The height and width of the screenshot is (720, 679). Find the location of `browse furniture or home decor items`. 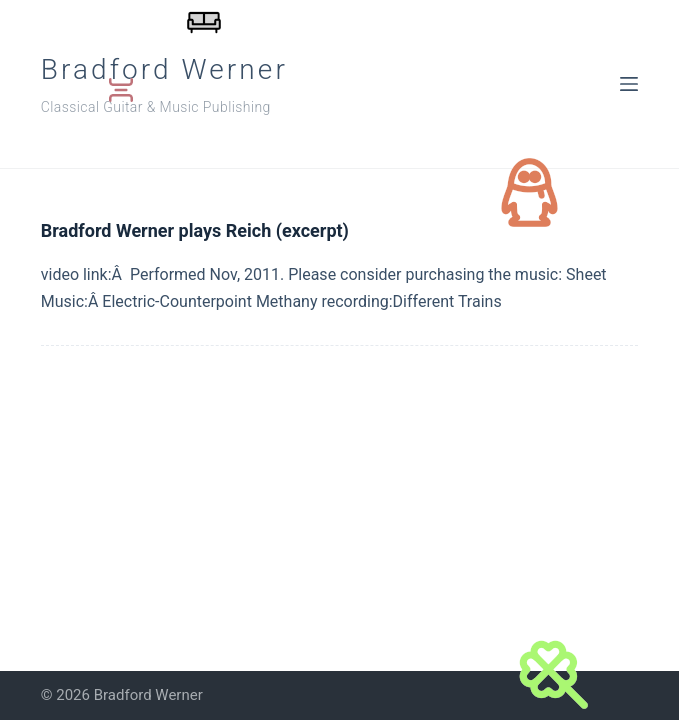

browse furniture or home decor items is located at coordinates (204, 22).